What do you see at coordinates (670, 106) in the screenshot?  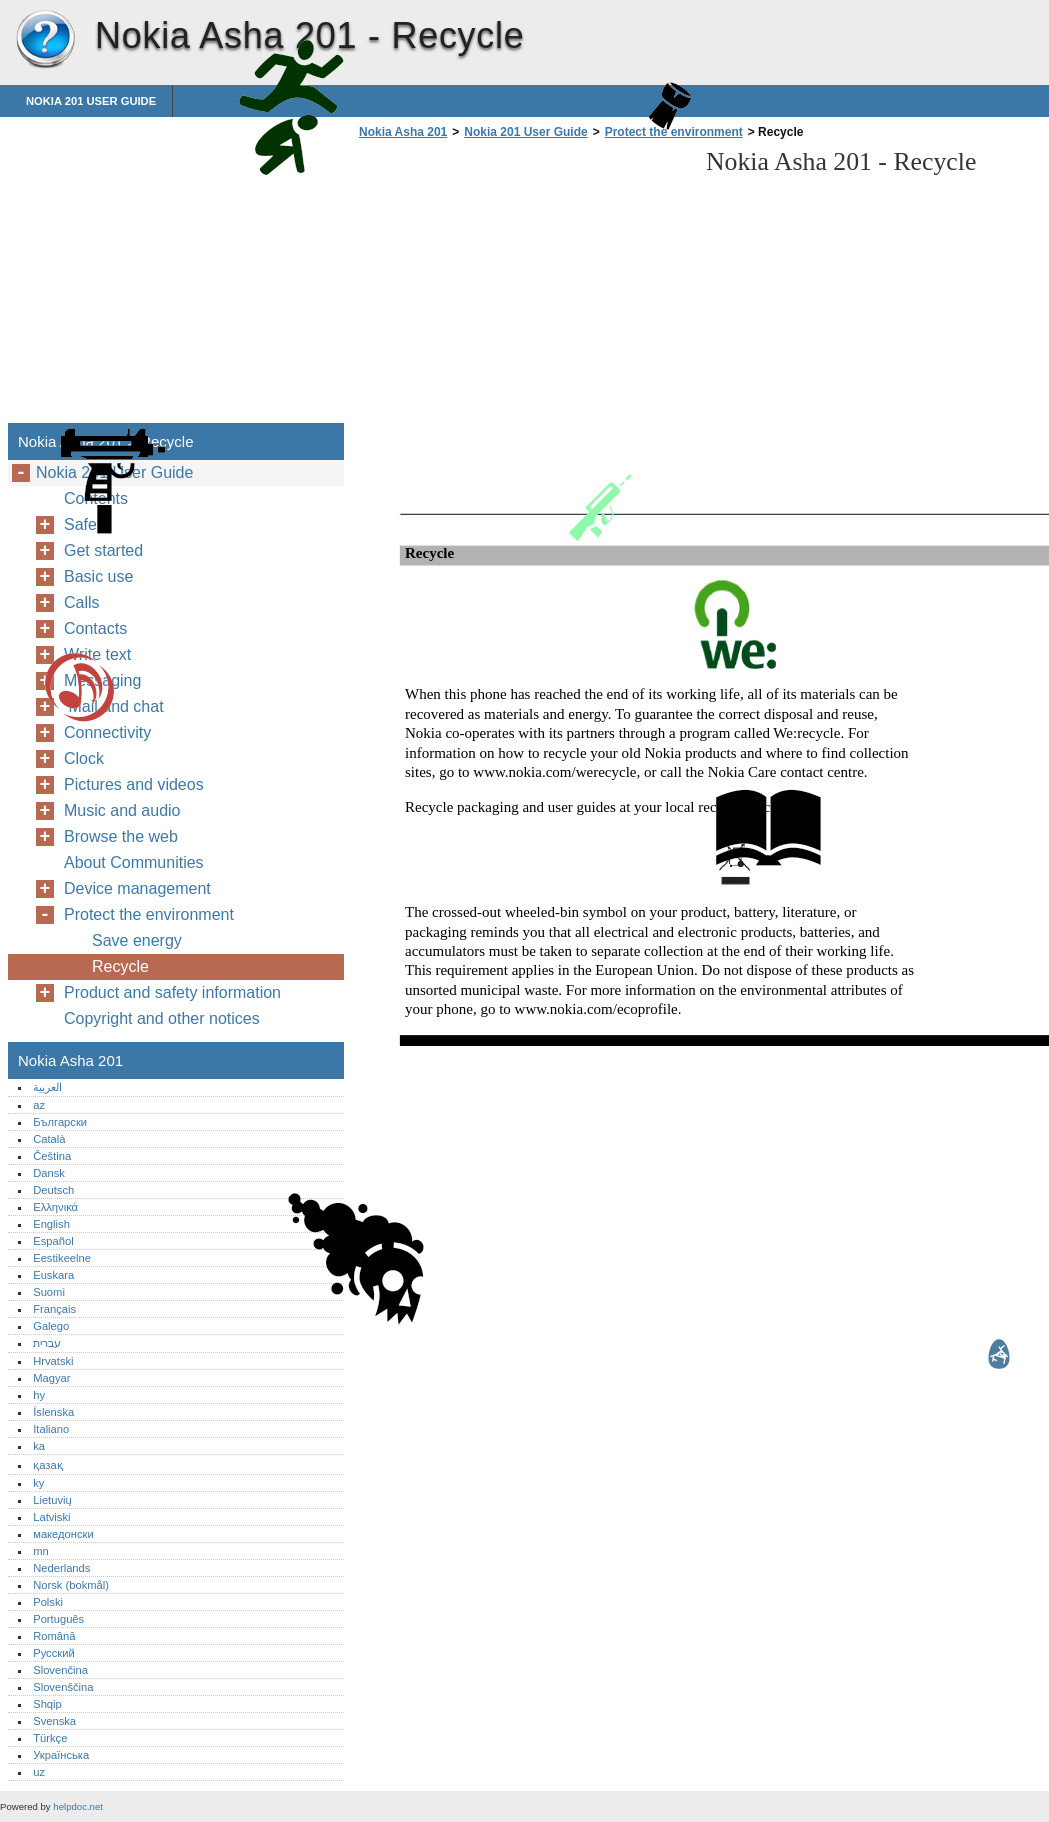 I see `celebrate an achievement or milestone` at bounding box center [670, 106].